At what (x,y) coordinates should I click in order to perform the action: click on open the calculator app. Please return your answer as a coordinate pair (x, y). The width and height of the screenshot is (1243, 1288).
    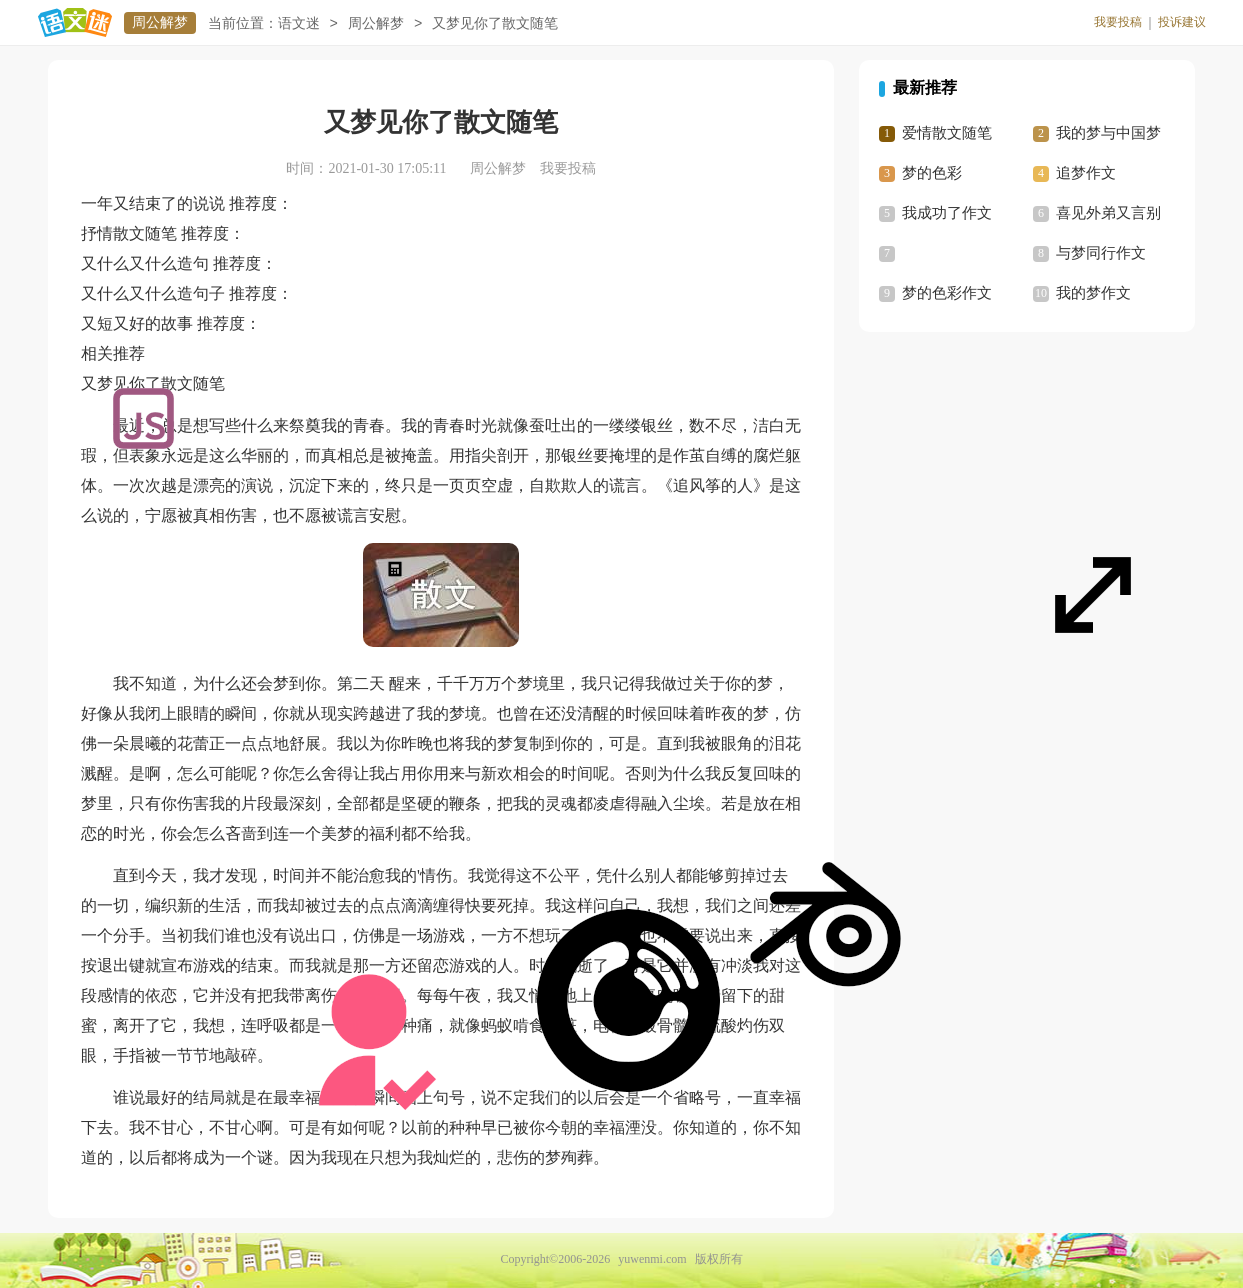
    Looking at the image, I should click on (395, 569).